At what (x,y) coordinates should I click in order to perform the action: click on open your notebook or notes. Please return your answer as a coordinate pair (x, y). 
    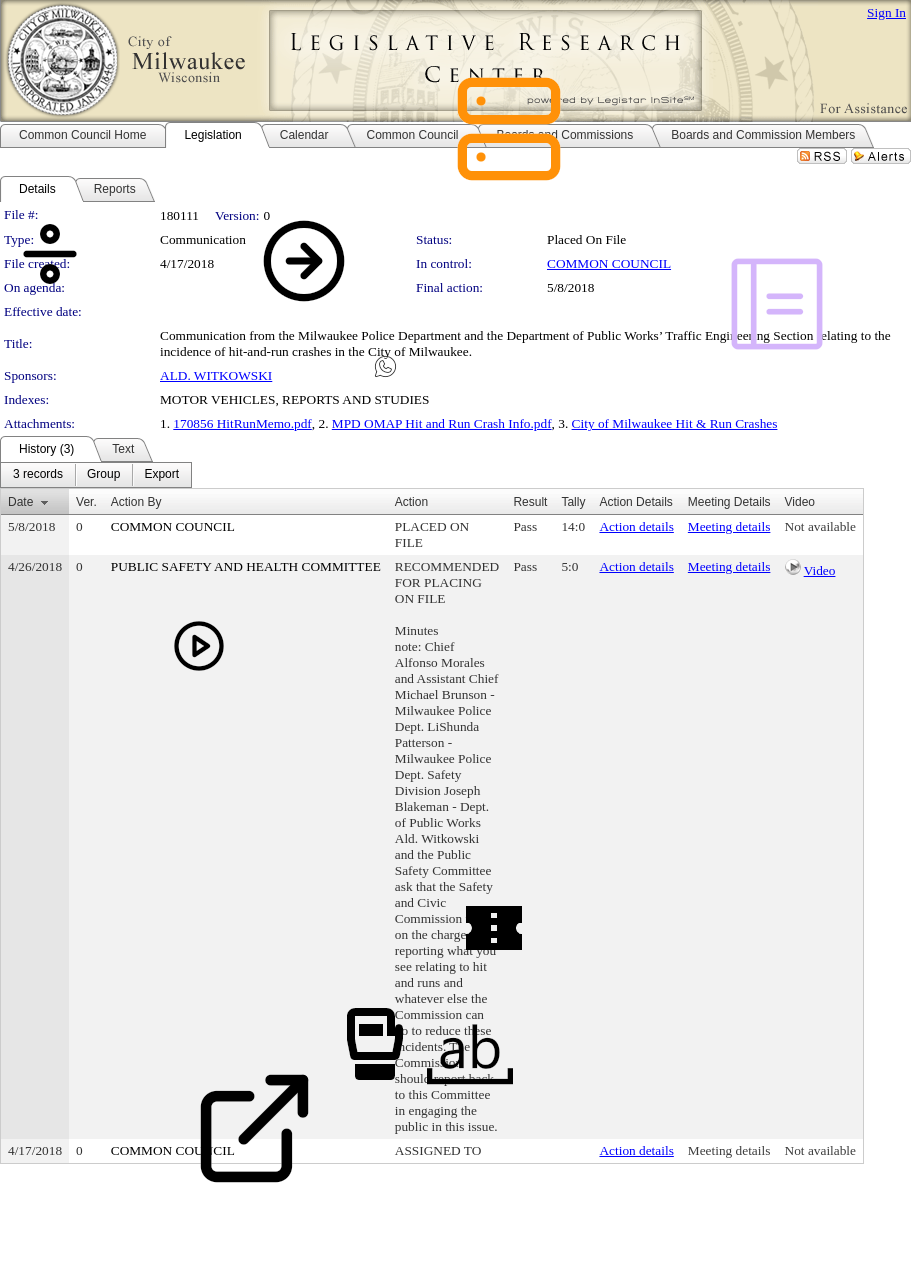
    Looking at the image, I should click on (777, 304).